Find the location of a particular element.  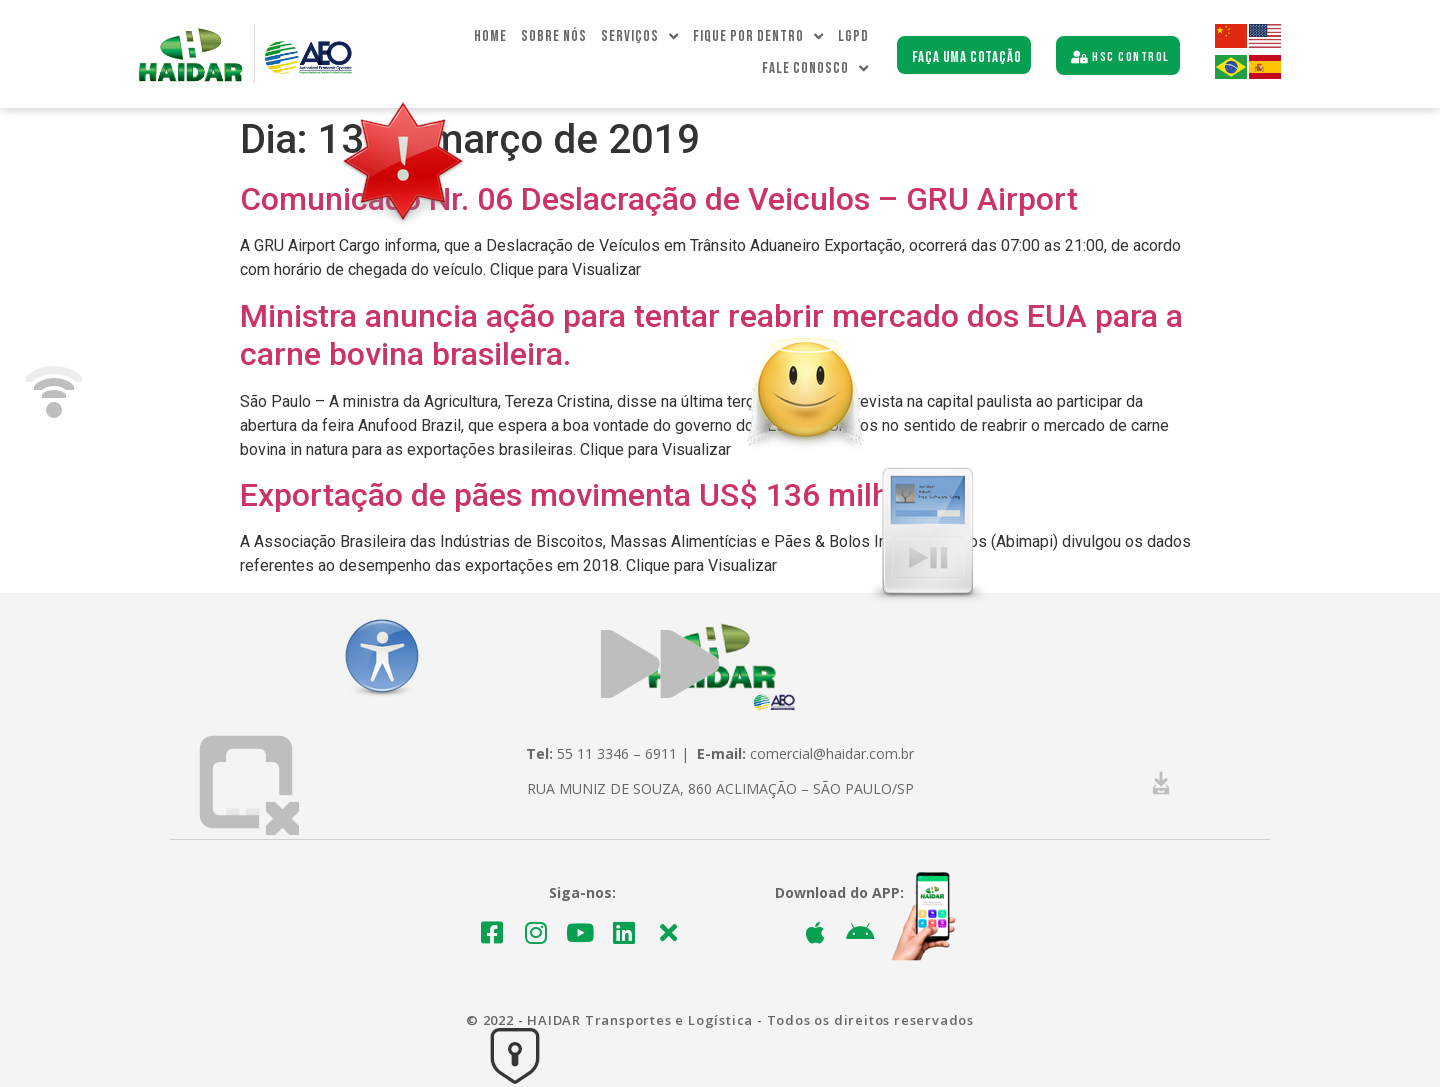

indicates wired network connection is offline is located at coordinates (246, 782).